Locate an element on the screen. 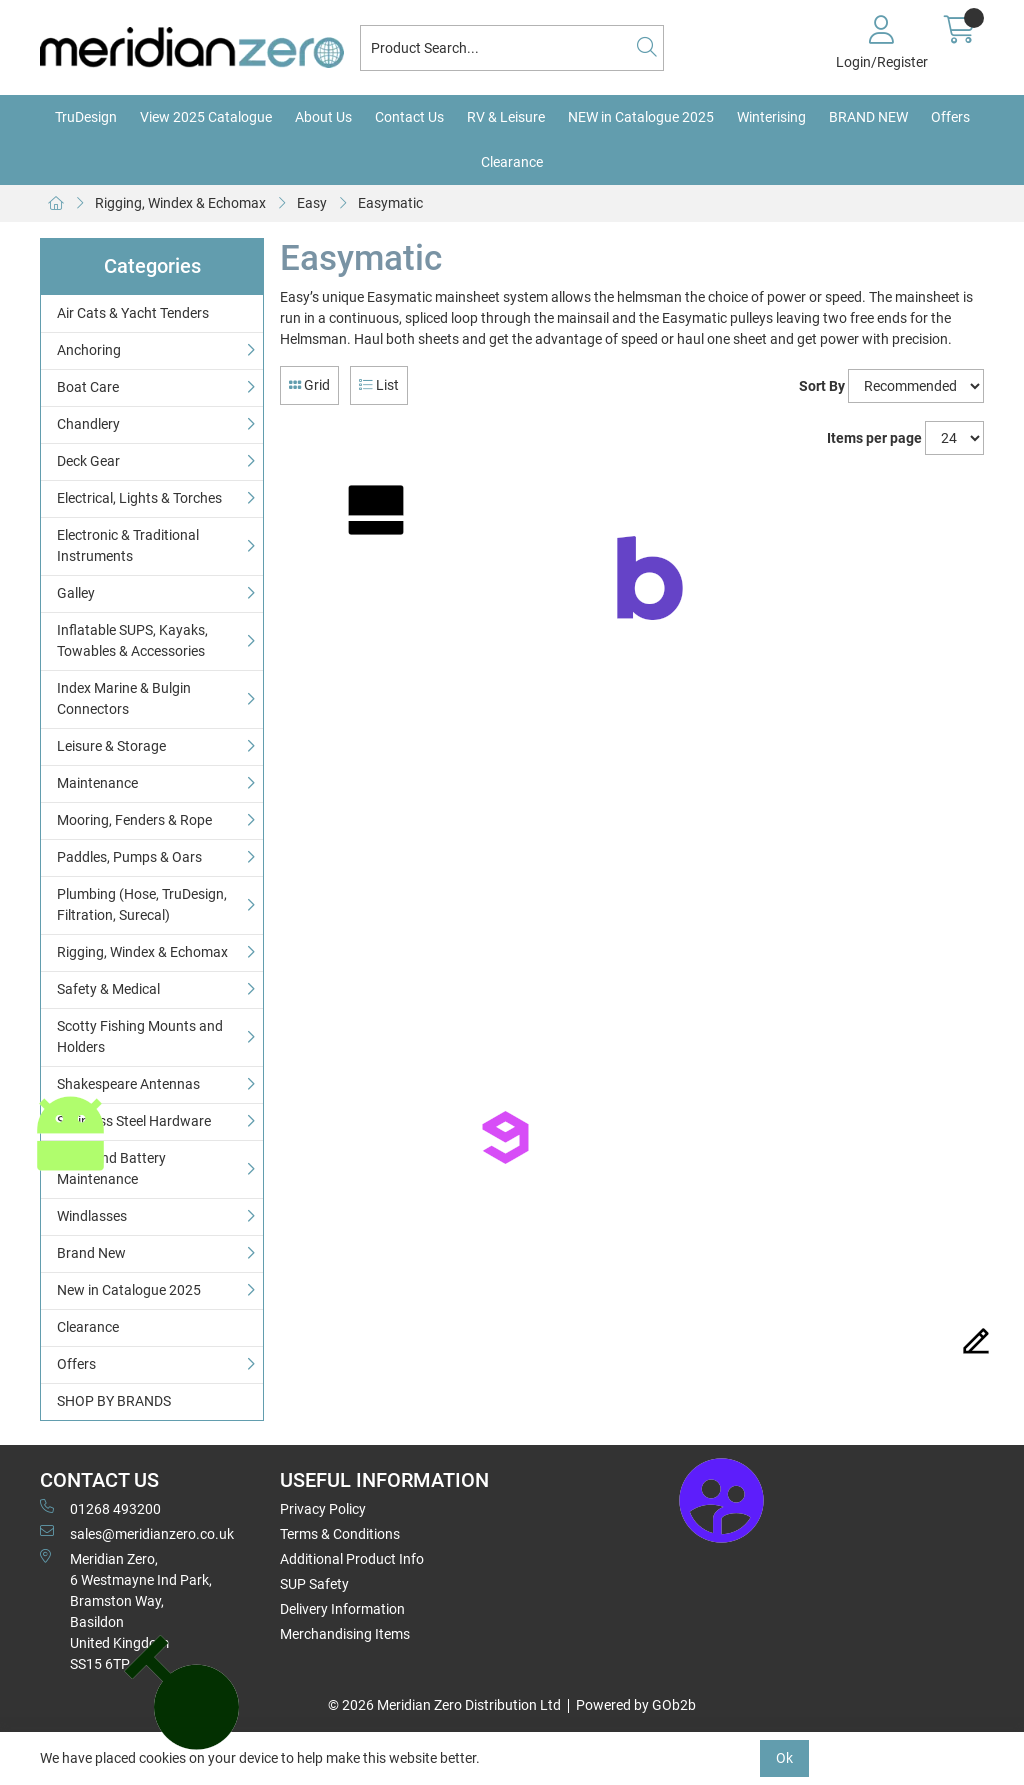  switch to bottom panel layout is located at coordinates (376, 510).